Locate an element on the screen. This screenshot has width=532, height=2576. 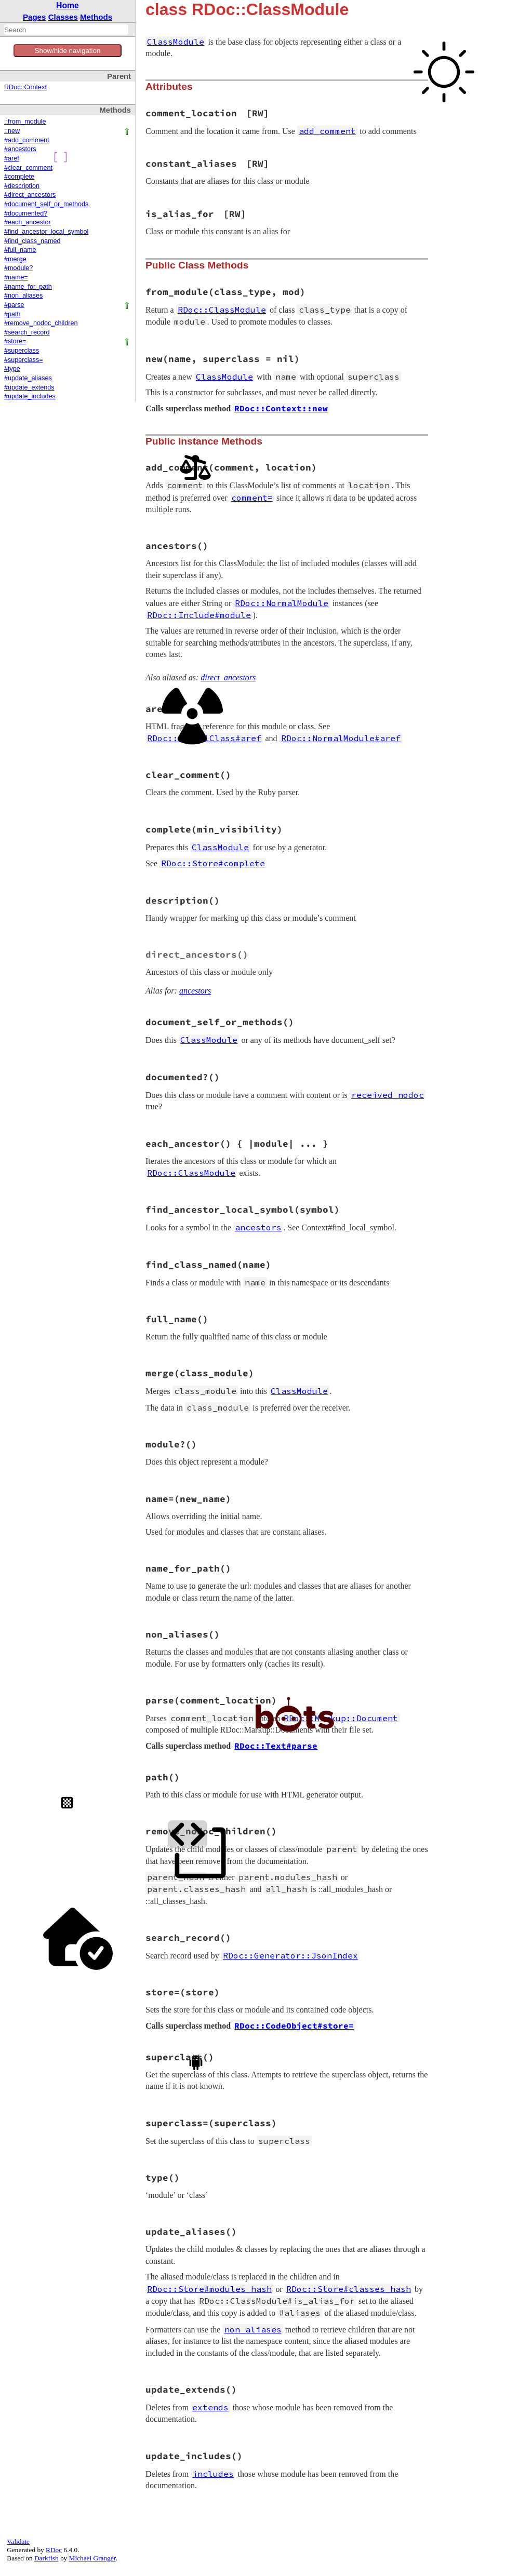
android device or operating system indicator is located at coordinates (196, 2062).